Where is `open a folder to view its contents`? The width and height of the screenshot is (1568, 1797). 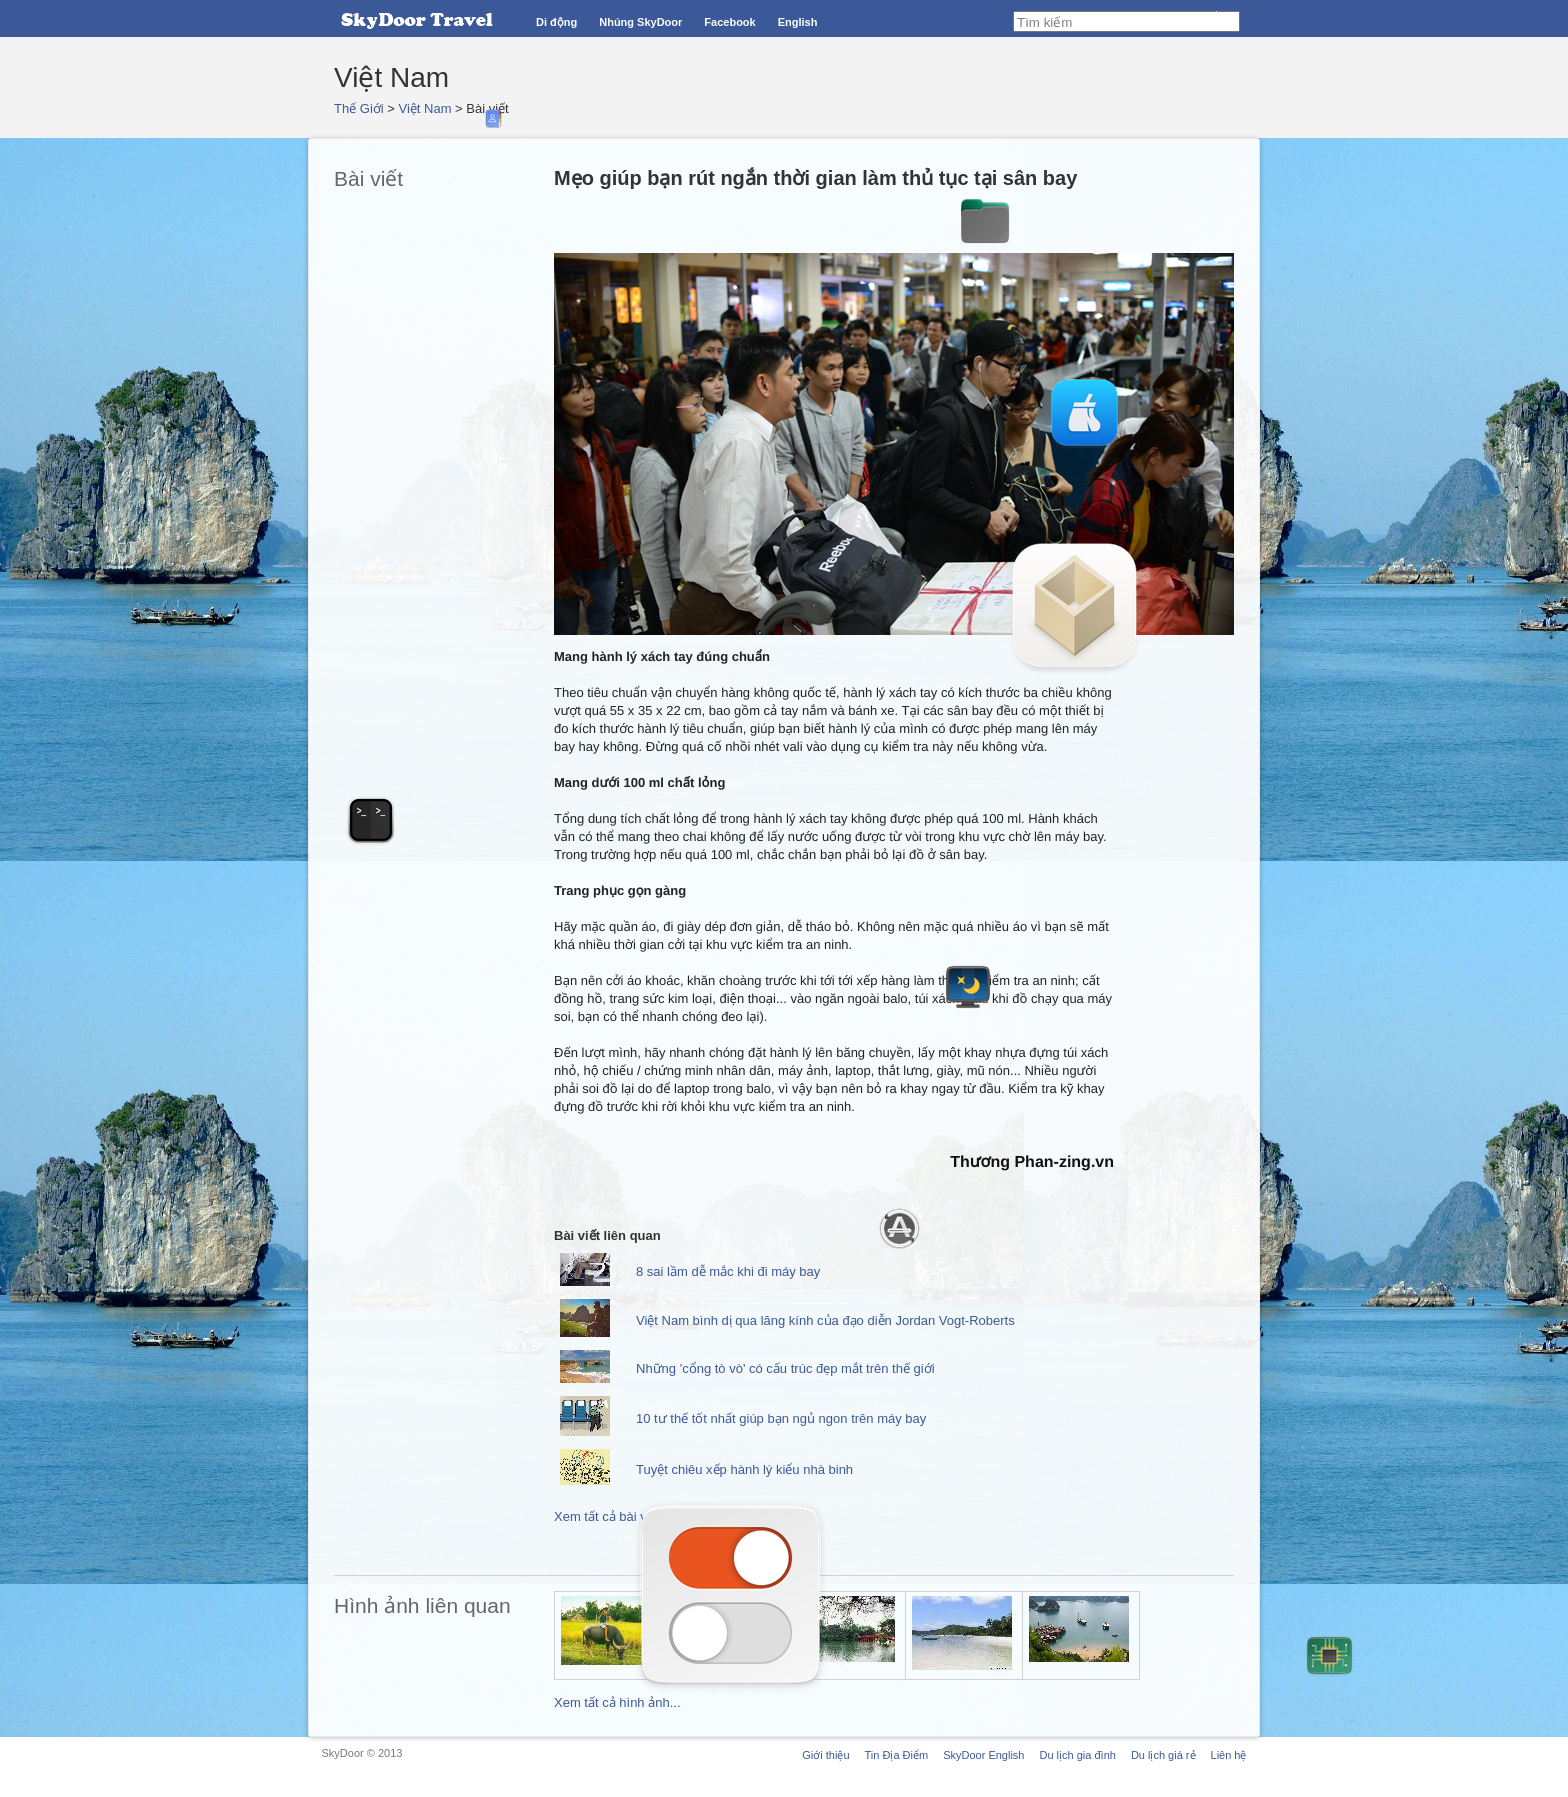 open a folder to view its contents is located at coordinates (985, 221).